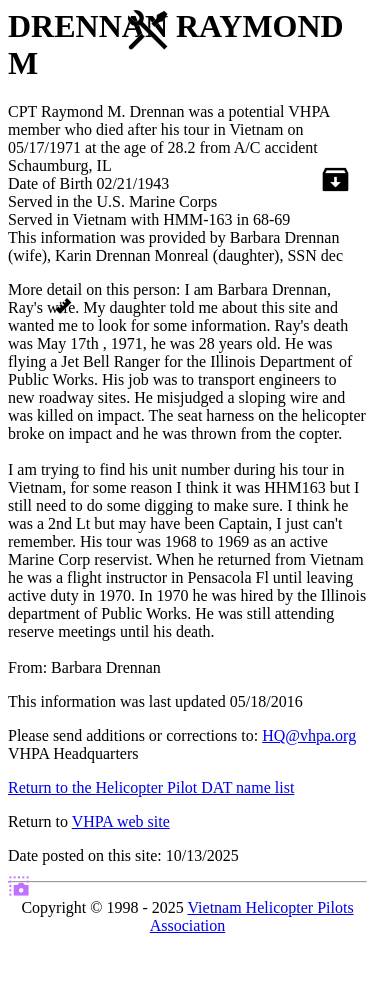  Describe the element at coordinates (335, 179) in the screenshot. I see `archive selected messages to inbox storage` at that location.